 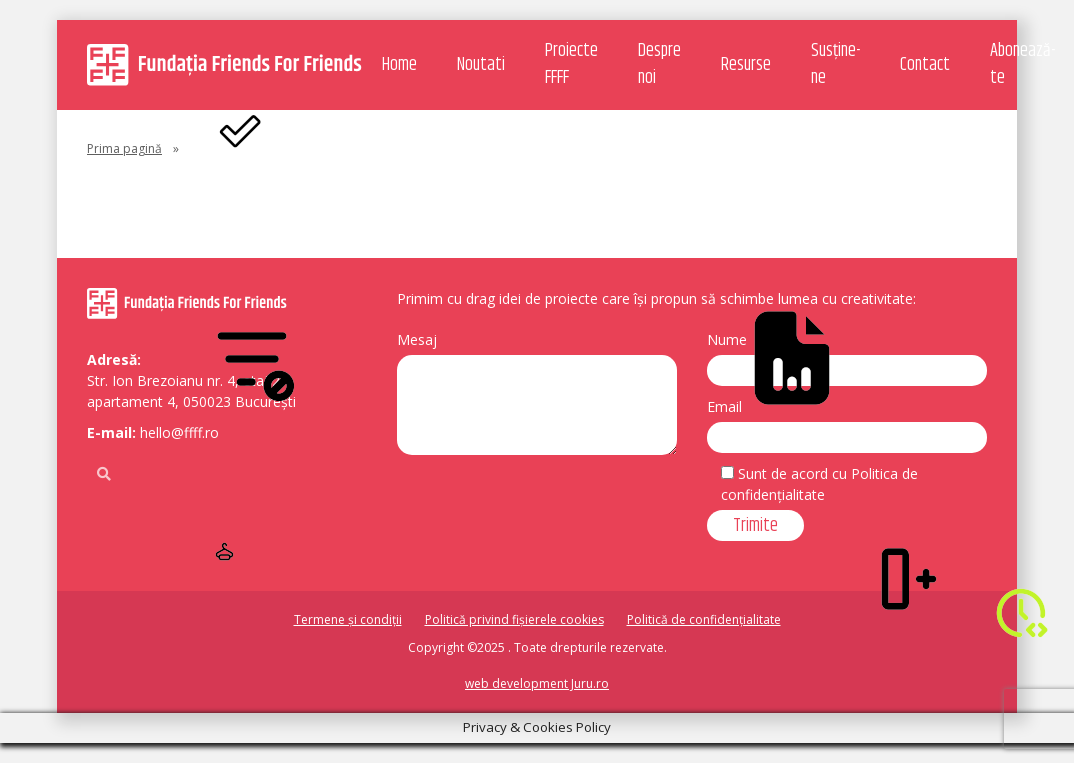 What do you see at coordinates (1021, 613) in the screenshot?
I see `view or edit scheduled code execution` at bounding box center [1021, 613].